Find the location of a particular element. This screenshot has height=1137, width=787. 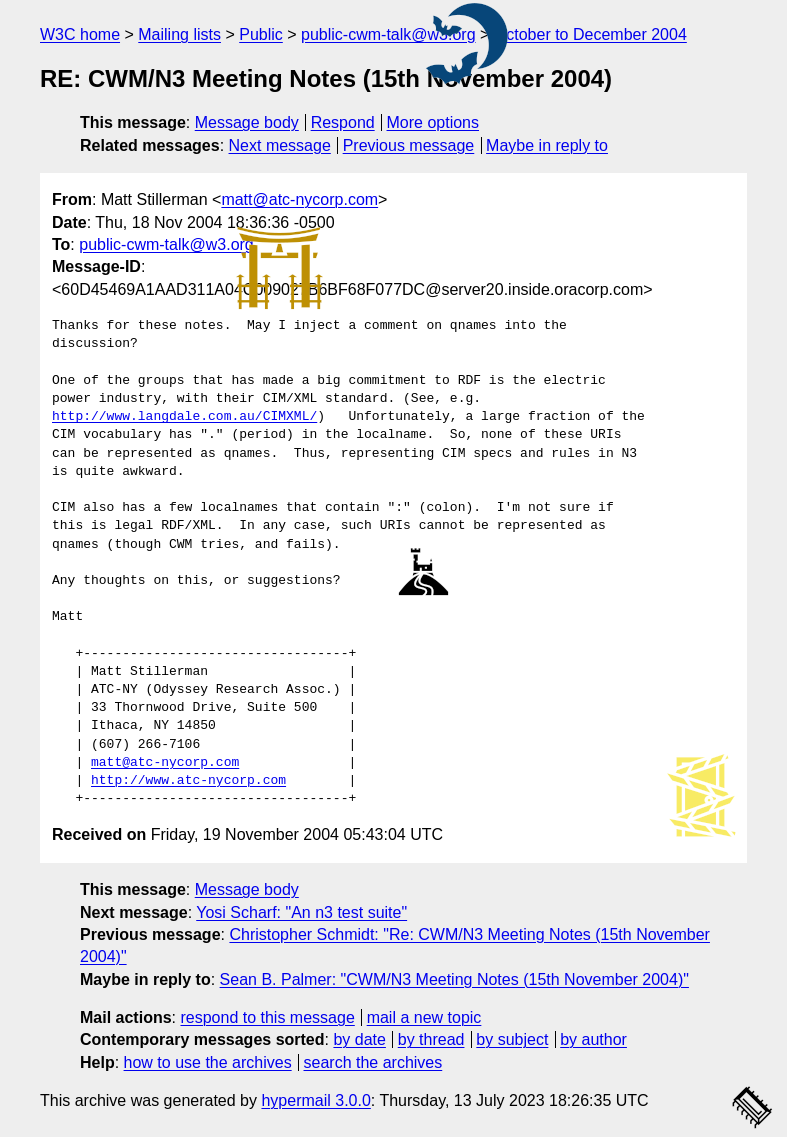

view castle or fortress location on map is located at coordinates (423, 570).